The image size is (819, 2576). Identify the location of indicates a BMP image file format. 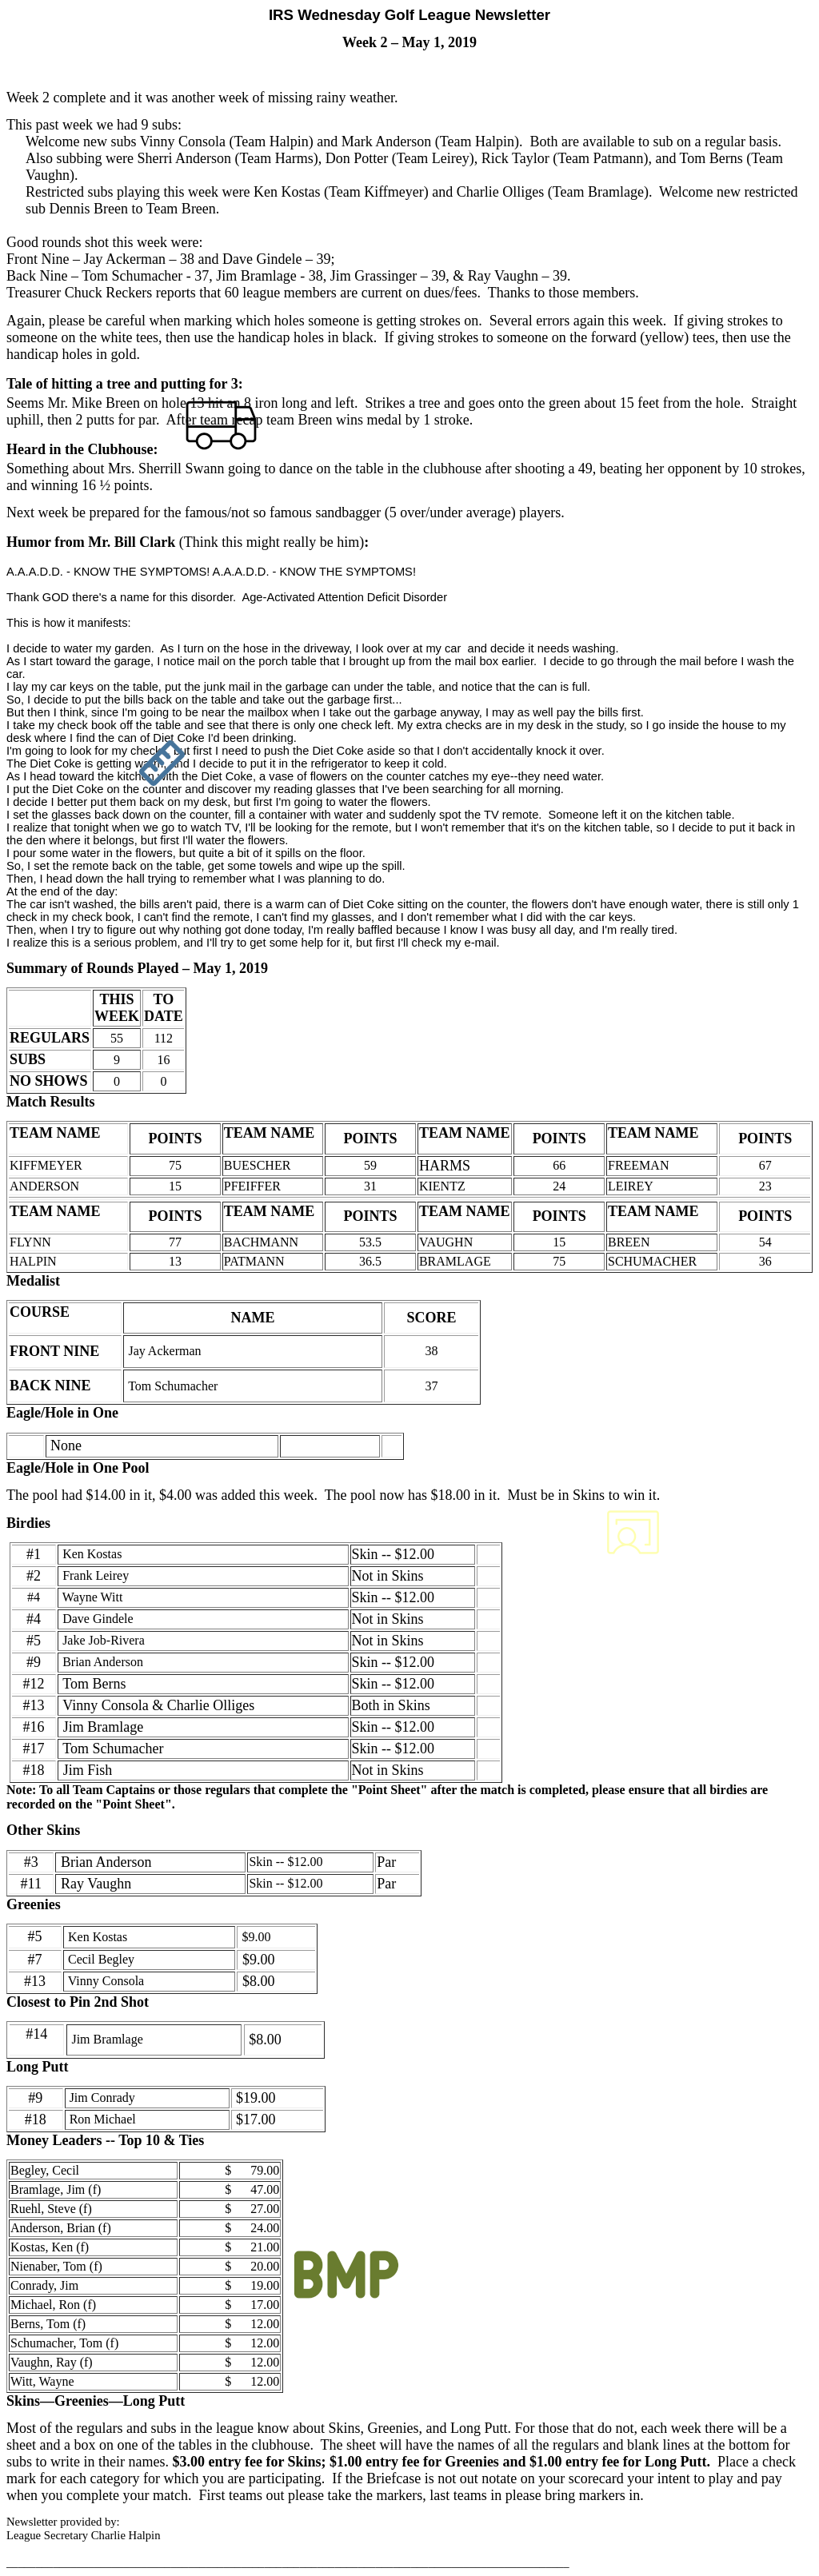
(346, 2275).